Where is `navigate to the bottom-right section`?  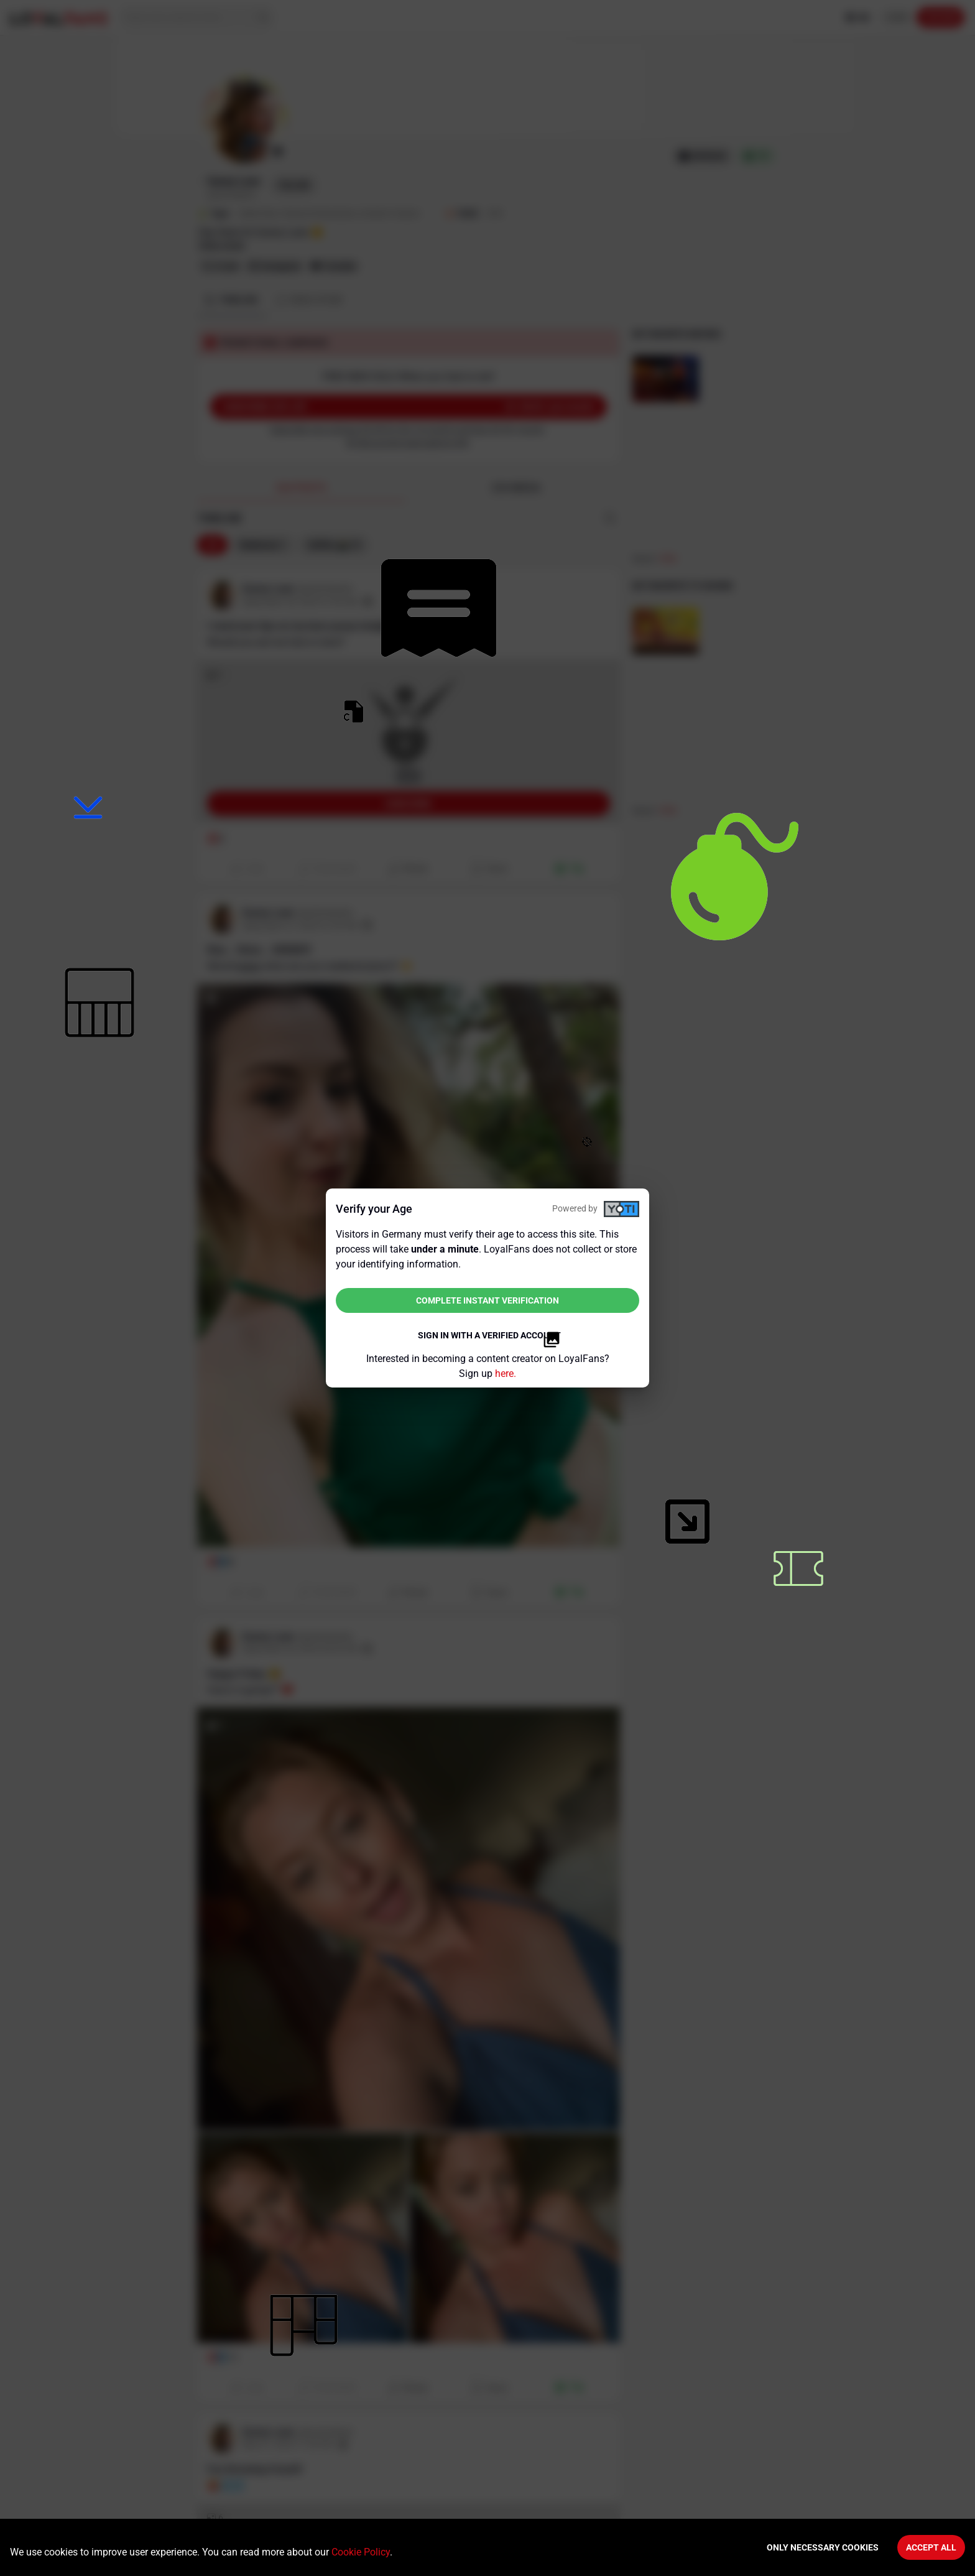 navigate to the bottom-right section is located at coordinates (687, 1521).